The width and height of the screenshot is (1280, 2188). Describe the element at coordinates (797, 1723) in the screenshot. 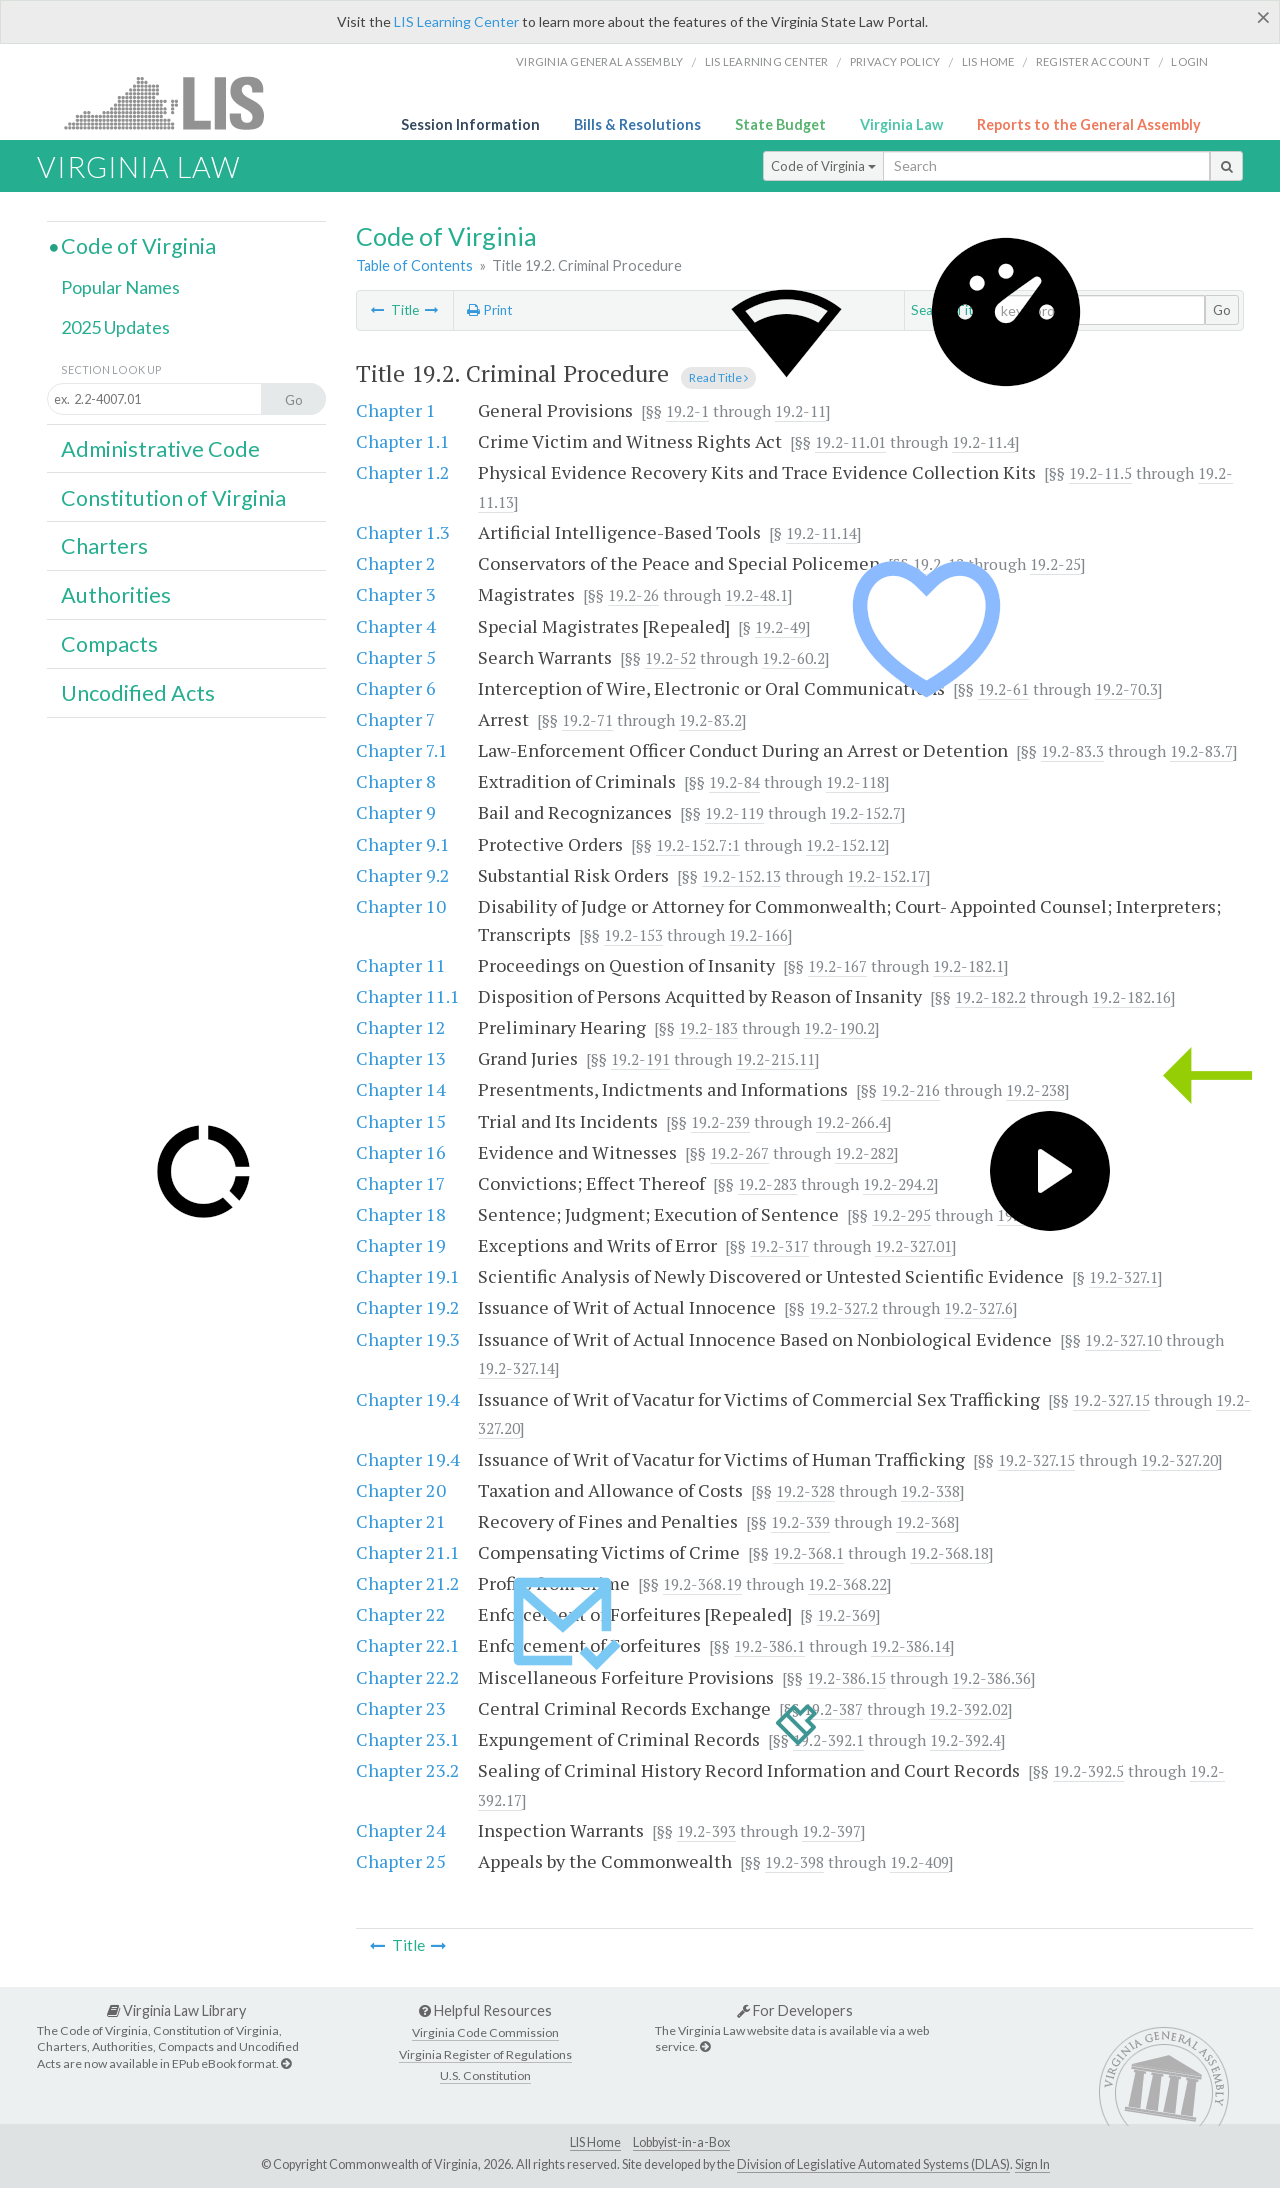

I see `access brush or painting tools` at that location.